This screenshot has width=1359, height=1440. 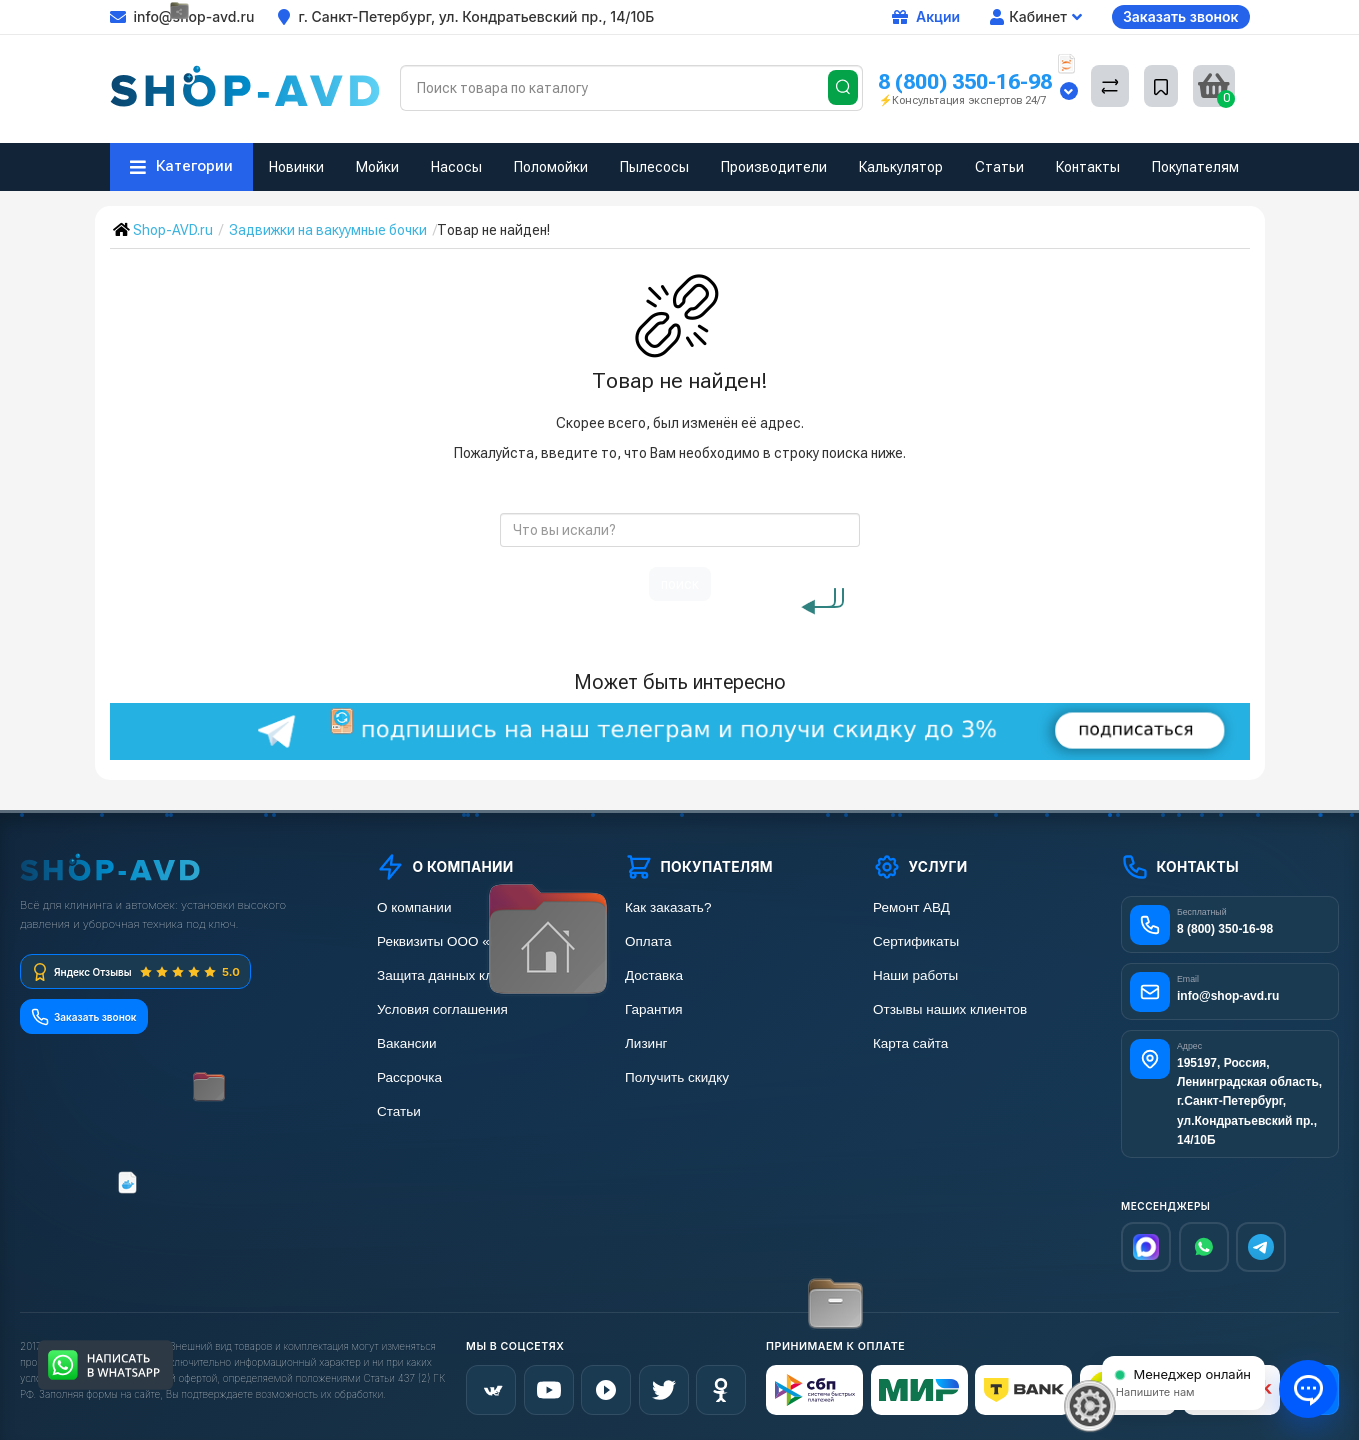 What do you see at coordinates (822, 598) in the screenshot?
I see `reply to all recipients of an email` at bounding box center [822, 598].